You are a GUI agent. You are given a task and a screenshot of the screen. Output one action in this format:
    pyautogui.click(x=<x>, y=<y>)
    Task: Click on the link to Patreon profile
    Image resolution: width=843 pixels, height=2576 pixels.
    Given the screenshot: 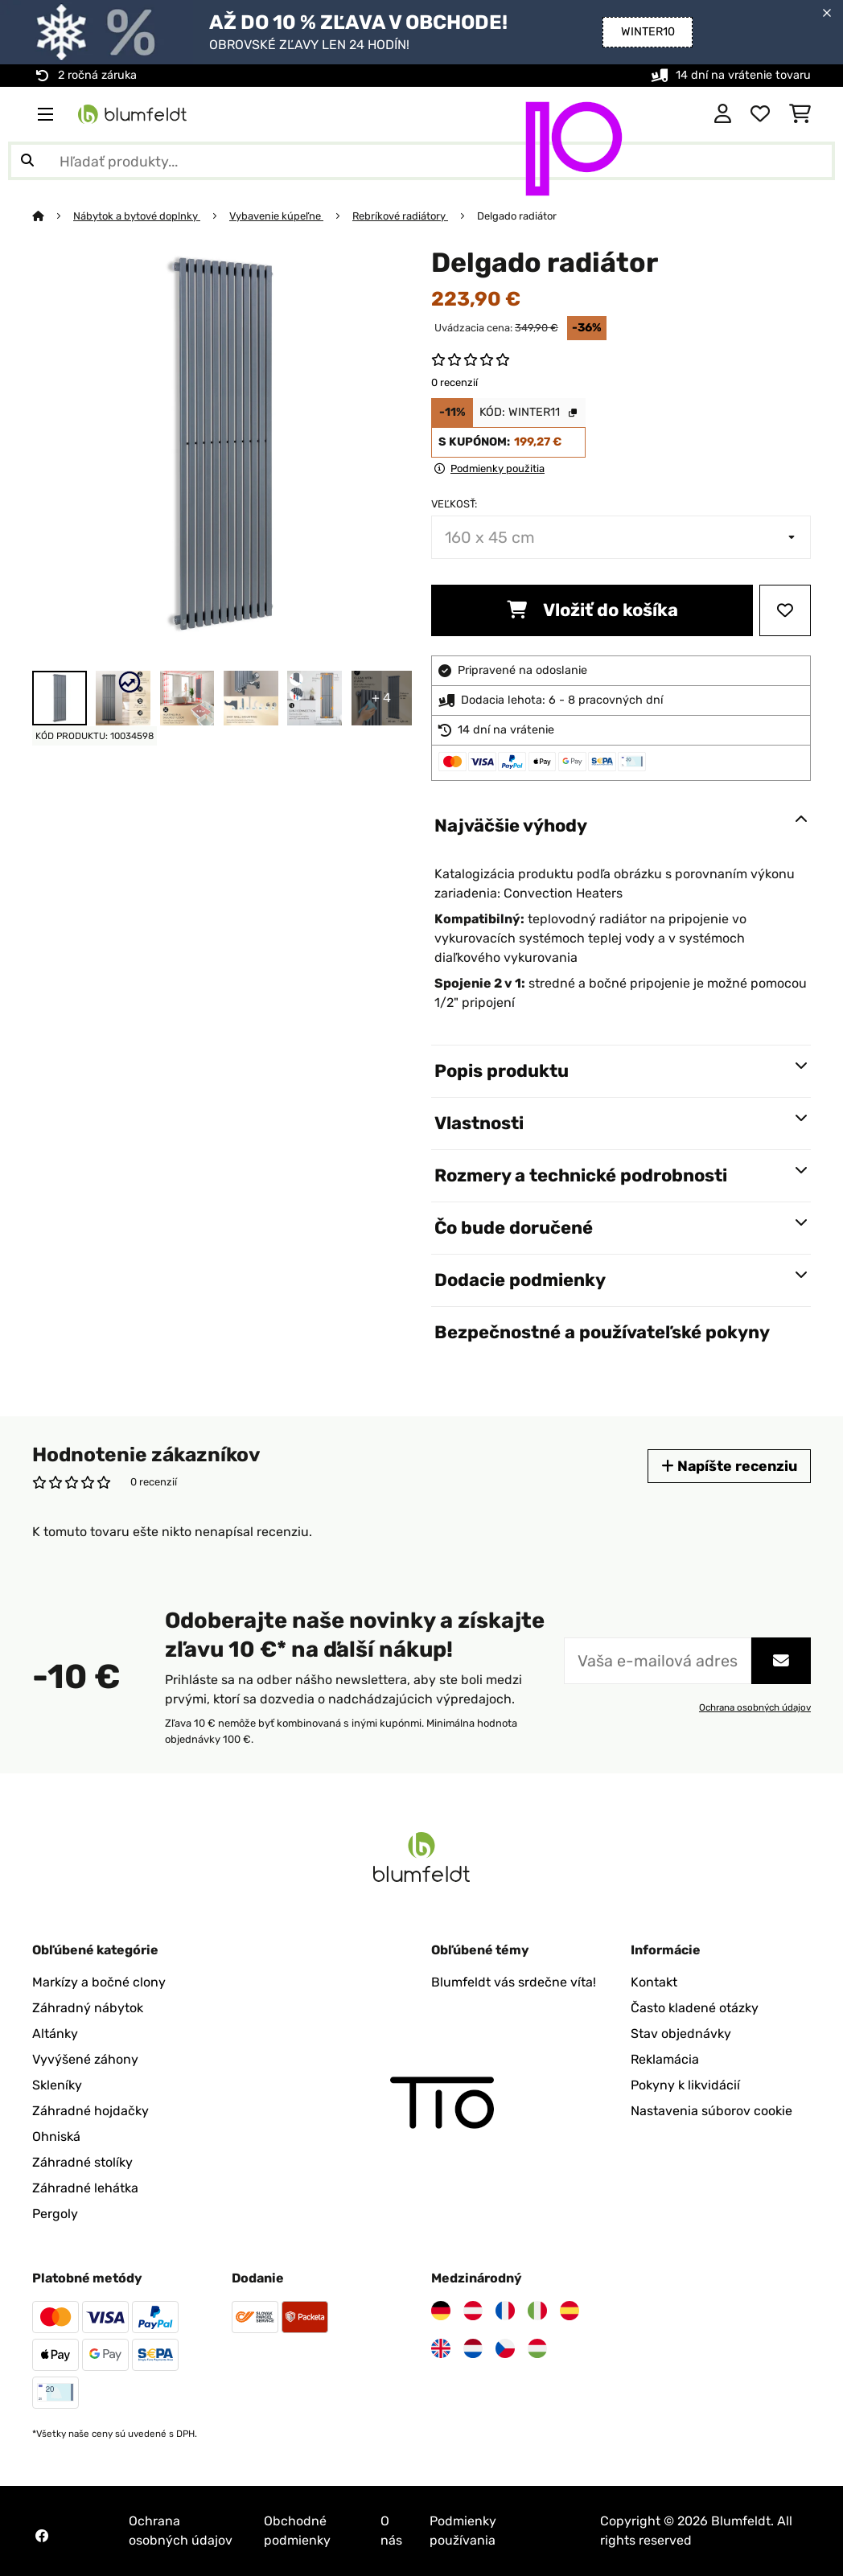 What is the action you would take?
    pyautogui.click(x=573, y=149)
    